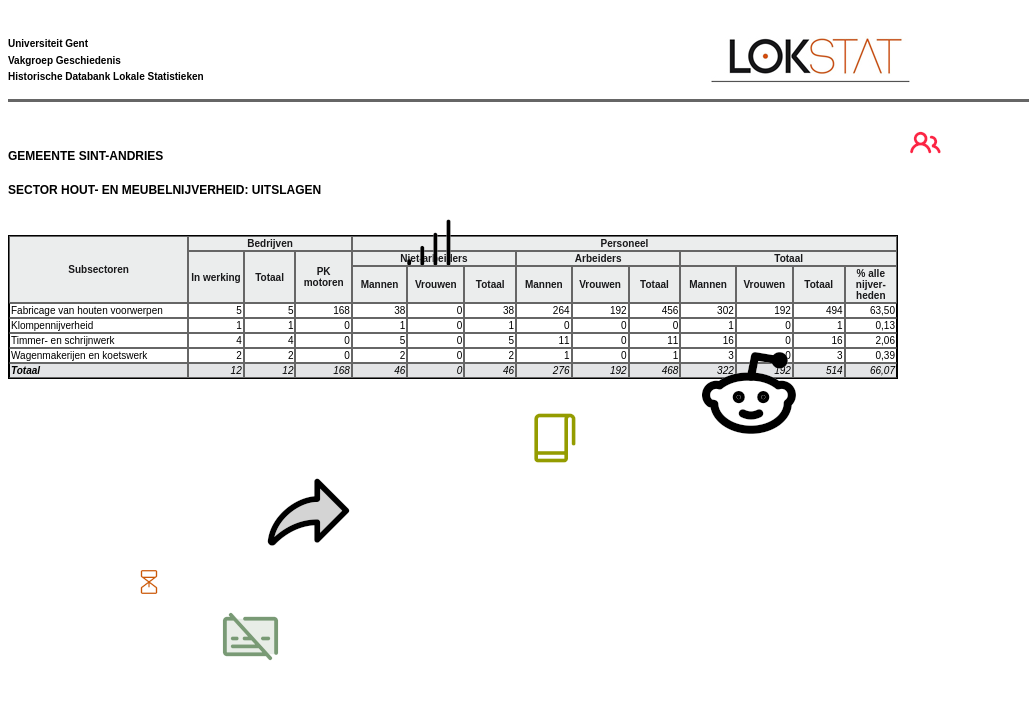  Describe the element at coordinates (149, 582) in the screenshot. I see `indicates a process is in progress` at that location.